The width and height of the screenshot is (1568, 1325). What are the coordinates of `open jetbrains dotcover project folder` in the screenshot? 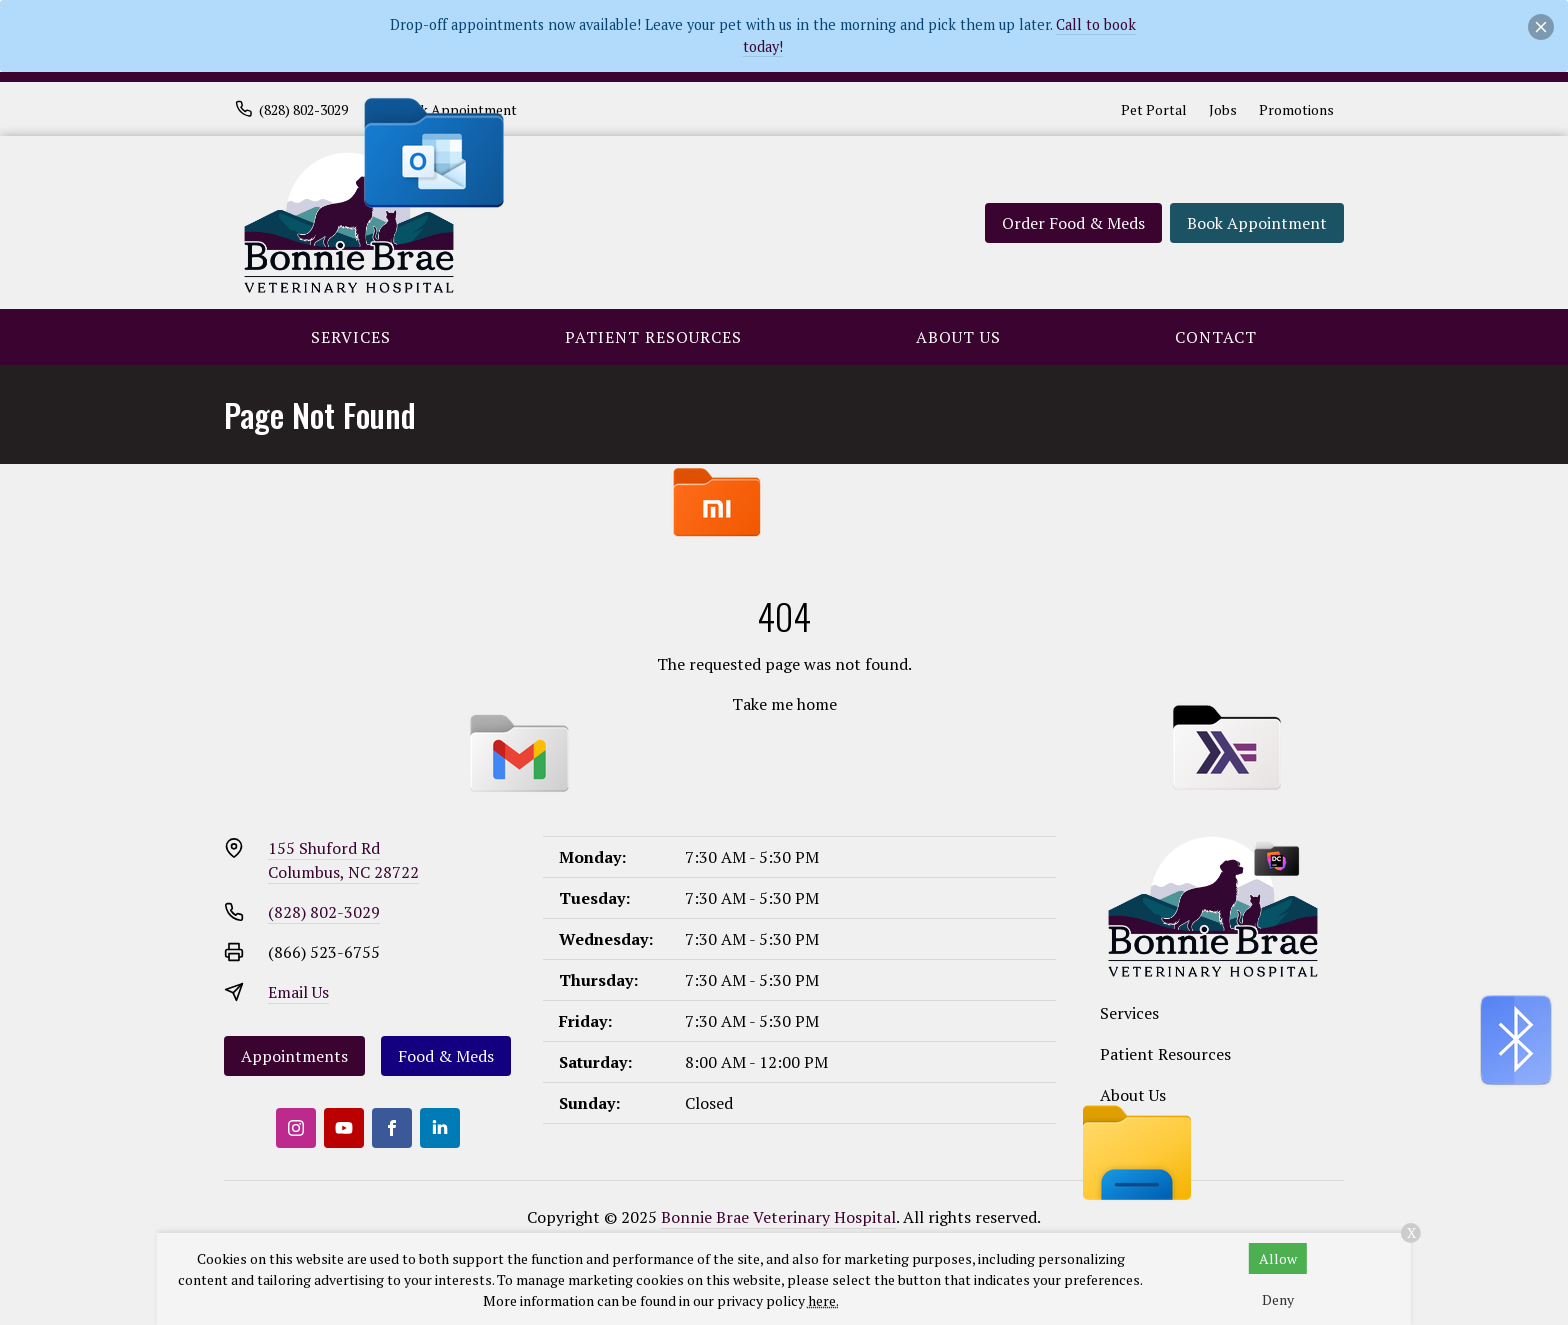 It's located at (1276, 859).